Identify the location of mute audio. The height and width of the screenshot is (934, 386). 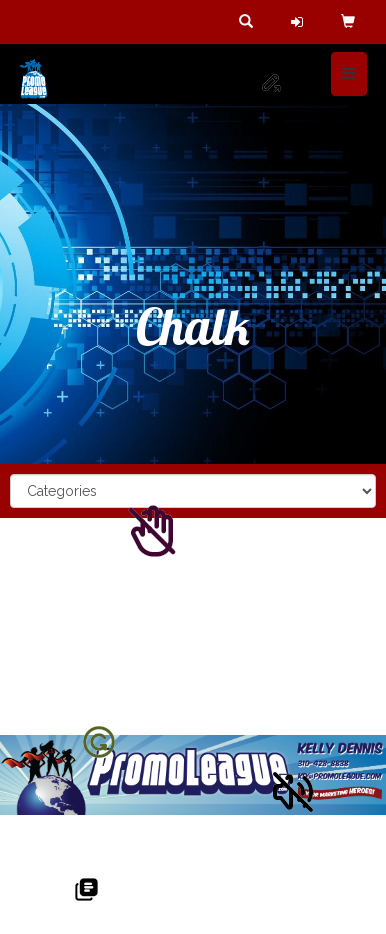
(293, 792).